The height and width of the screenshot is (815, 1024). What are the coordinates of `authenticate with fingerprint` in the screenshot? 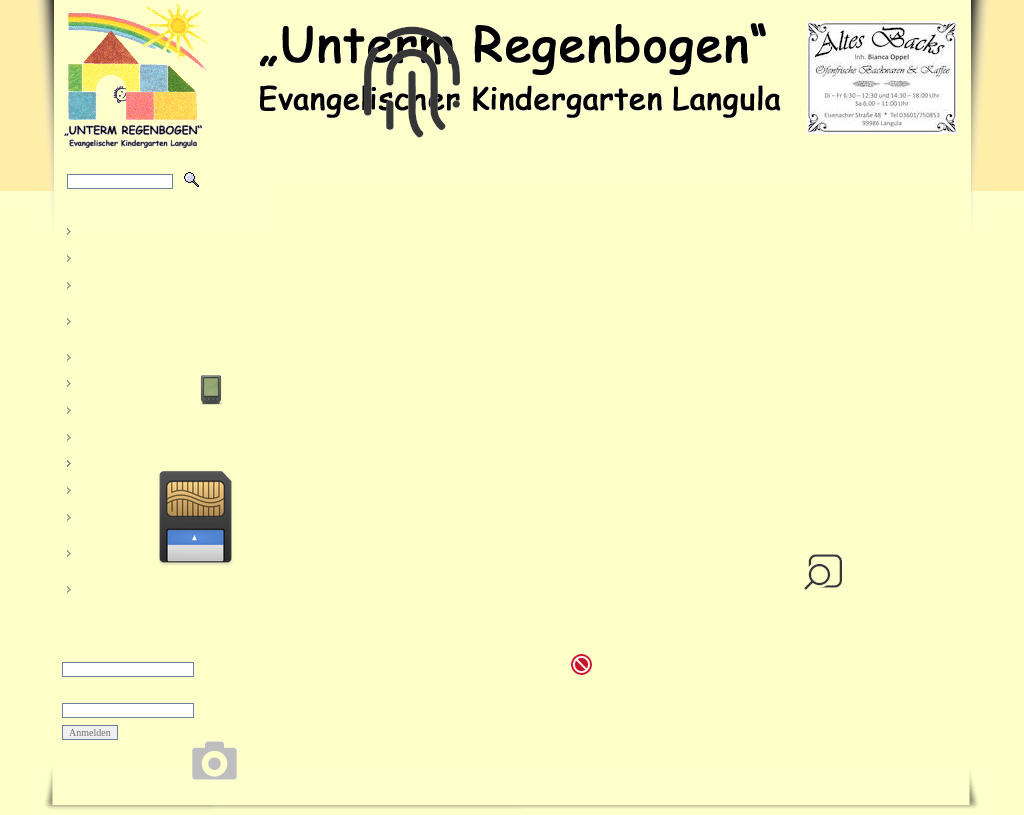 It's located at (412, 82).